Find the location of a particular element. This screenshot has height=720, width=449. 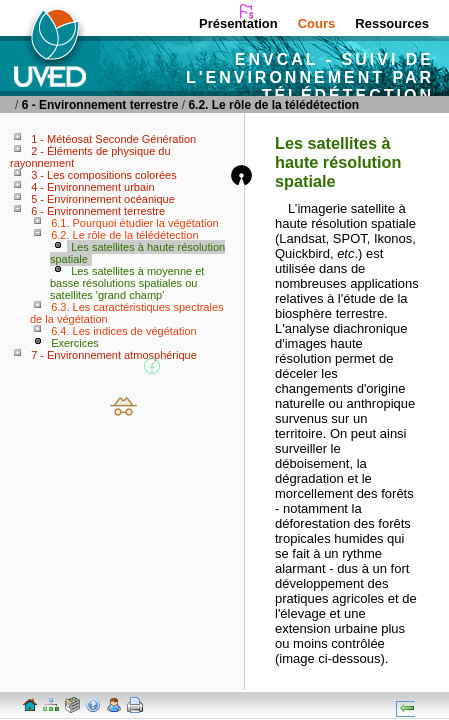

enable incognito or private browsing mode is located at coordinates (123, 406).